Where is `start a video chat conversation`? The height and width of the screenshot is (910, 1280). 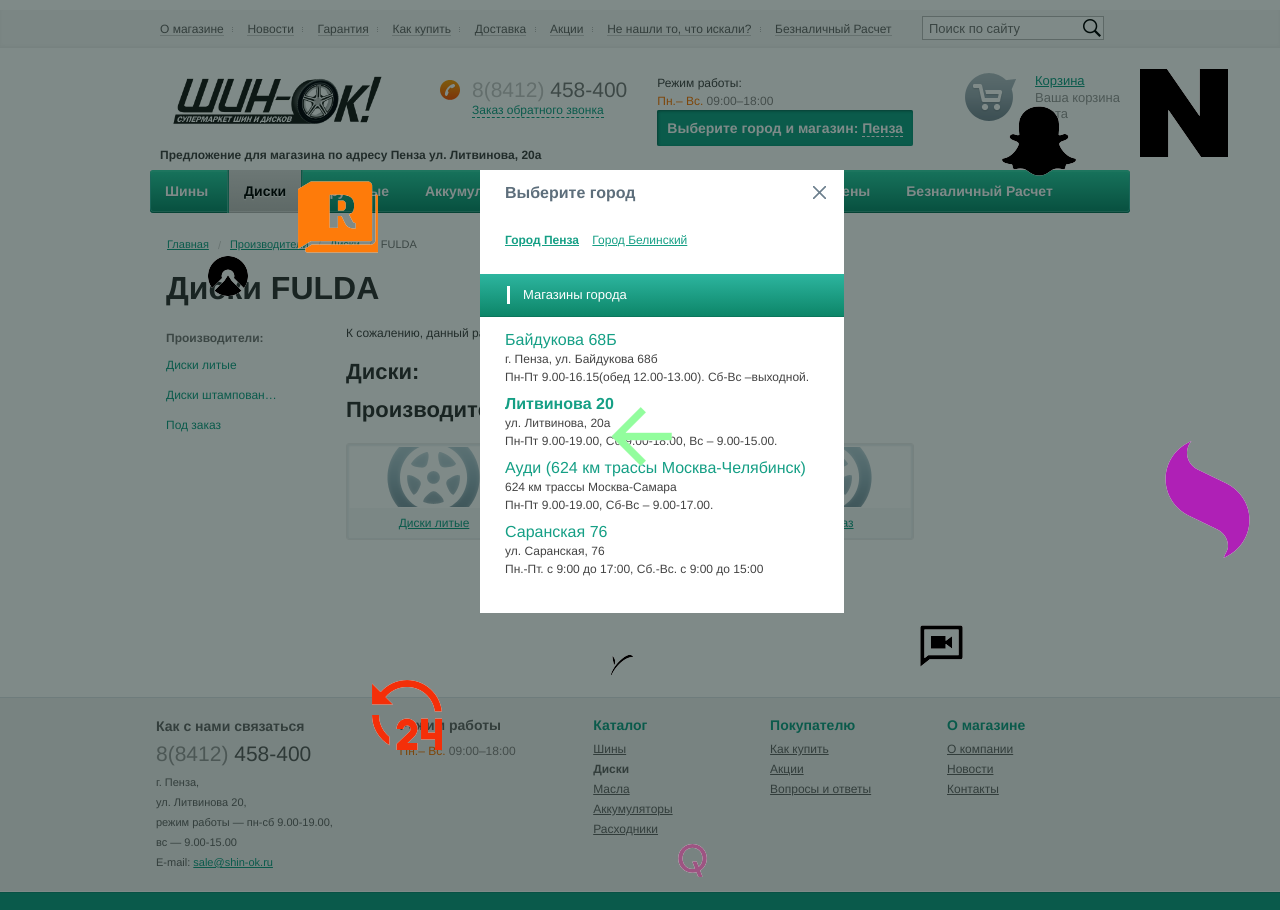
start a video chat conversation is located at coordinates (941, 644).